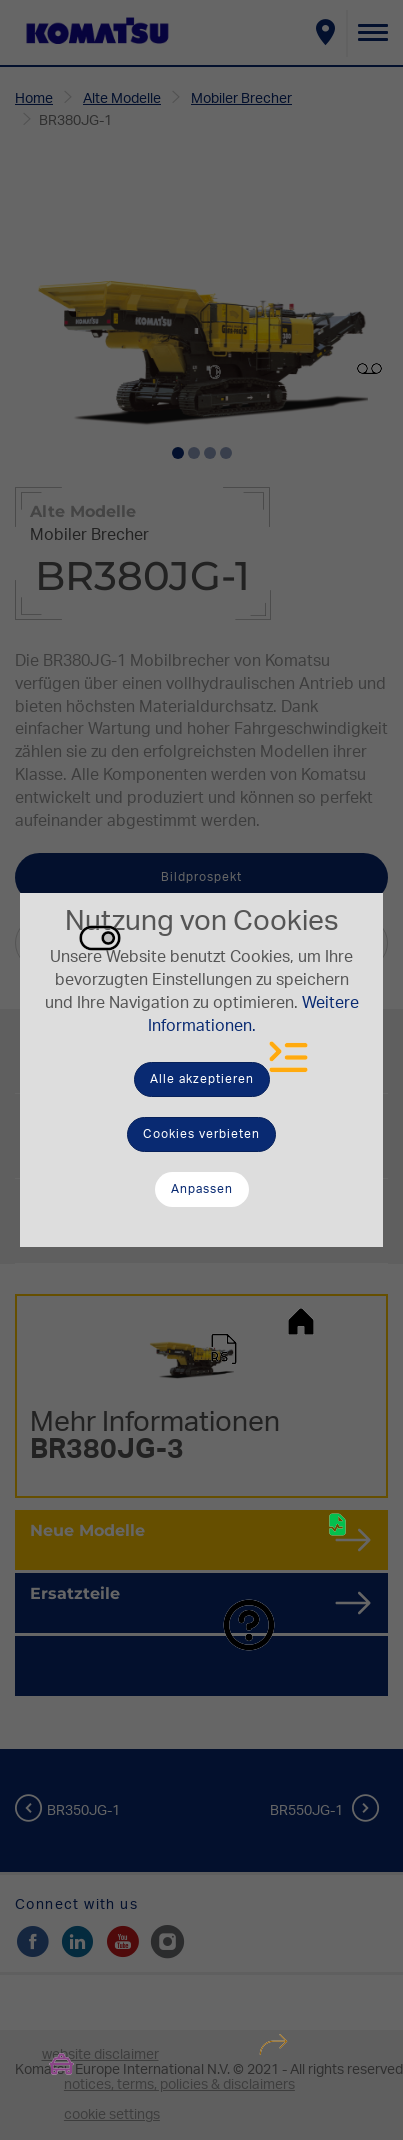 The width and height of the screenshot is (403, 2140). Describe the element at coordinates (249, 1625) in the screenshot. I see `access help or FAQ section` at that location.